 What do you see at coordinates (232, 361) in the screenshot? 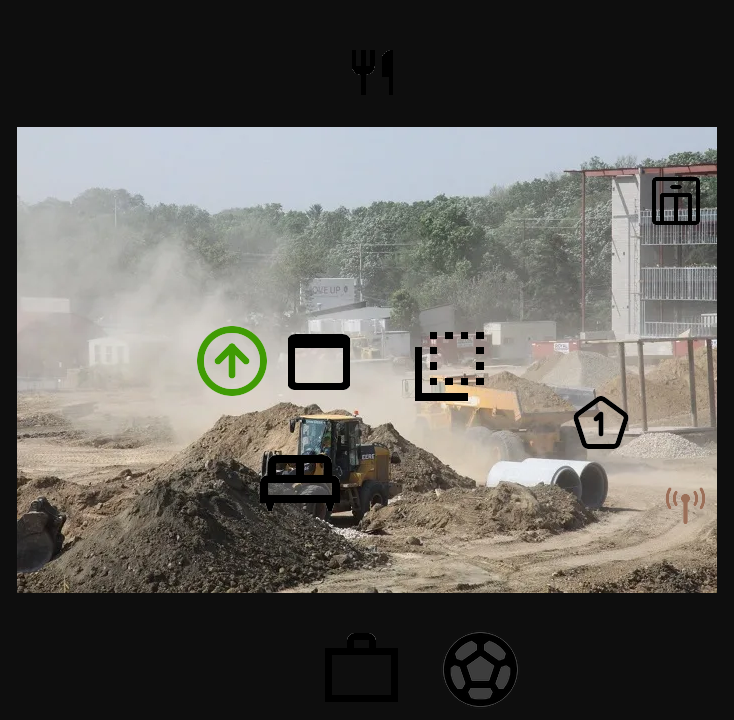
I see `scroll to top of page` at bounding box center [232, 361].